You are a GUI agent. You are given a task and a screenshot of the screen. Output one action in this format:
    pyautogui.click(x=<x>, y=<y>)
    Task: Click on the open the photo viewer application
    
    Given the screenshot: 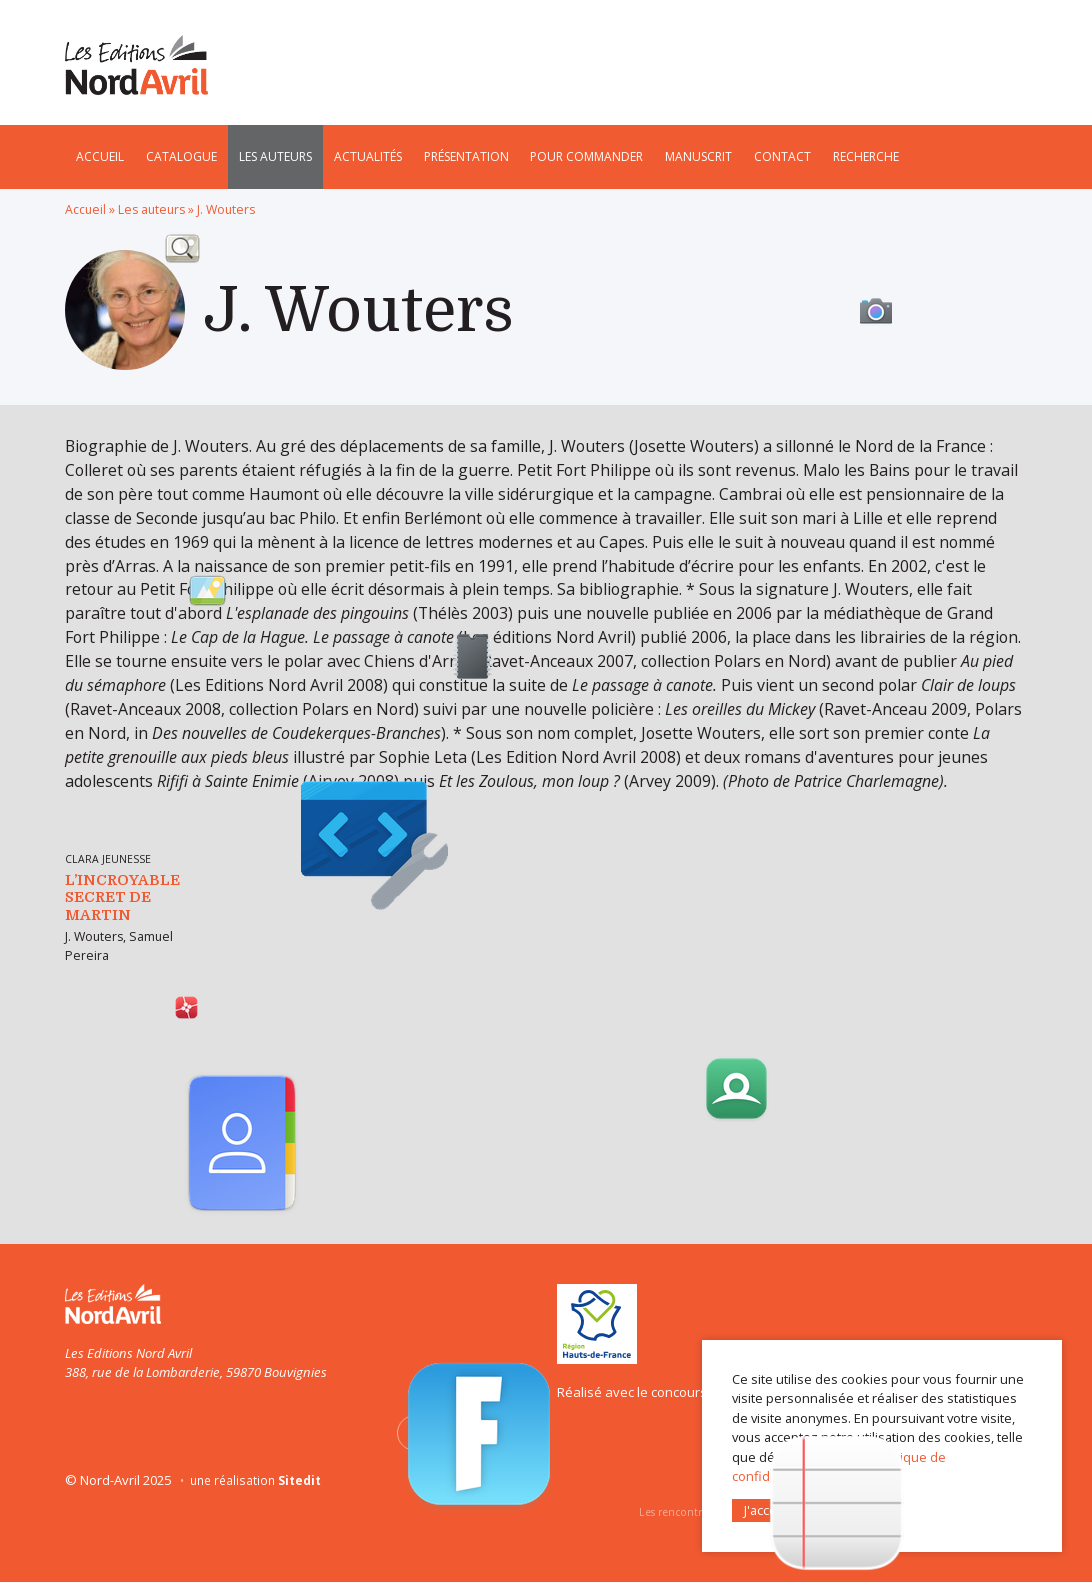 What is the action you would take?
    pyautogui.click(x=182, y=248)
    